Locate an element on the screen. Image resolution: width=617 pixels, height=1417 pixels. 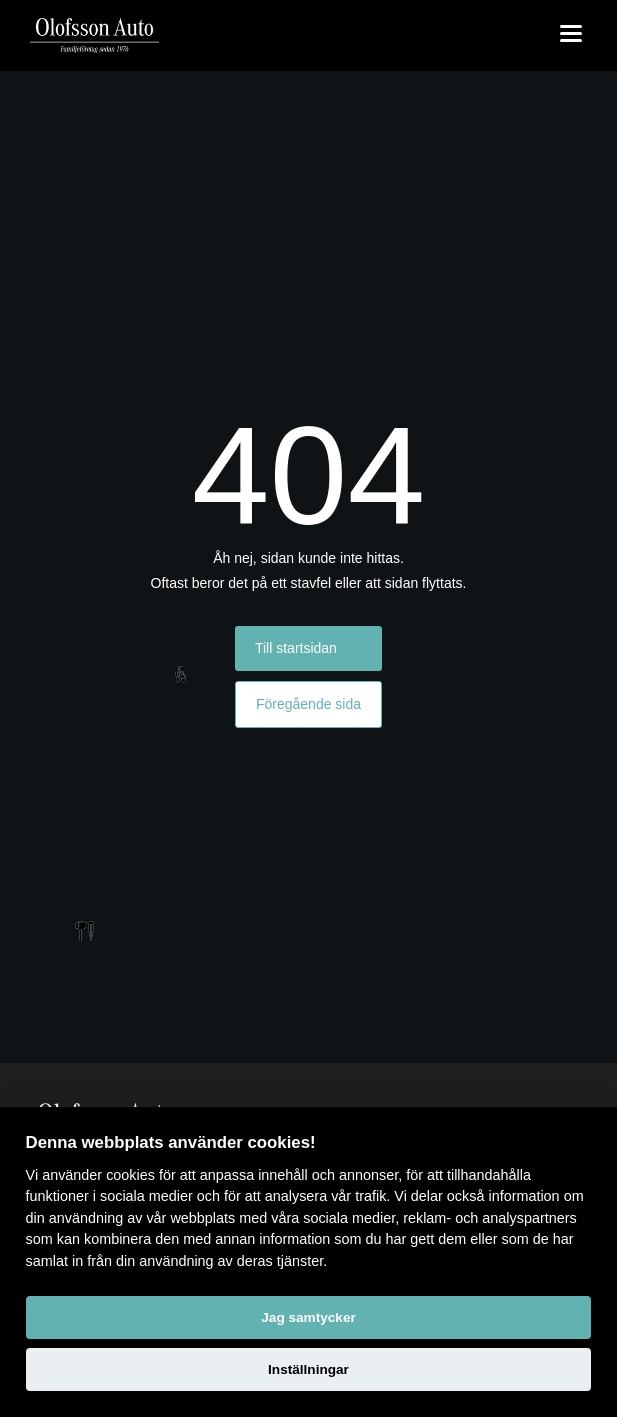
craft or equip stake and hammer weapons is located at coordinates (85, 931).